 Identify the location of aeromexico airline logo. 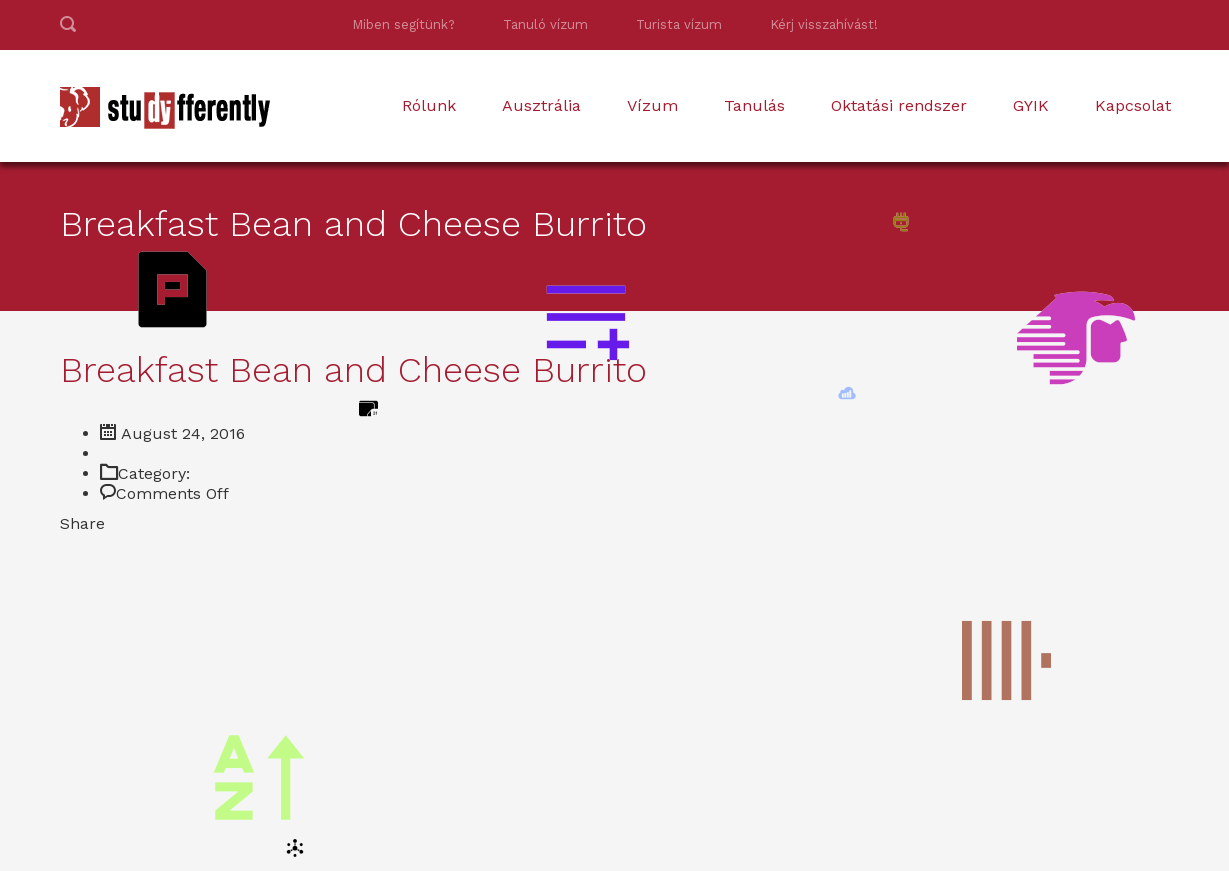
(1076, 338).